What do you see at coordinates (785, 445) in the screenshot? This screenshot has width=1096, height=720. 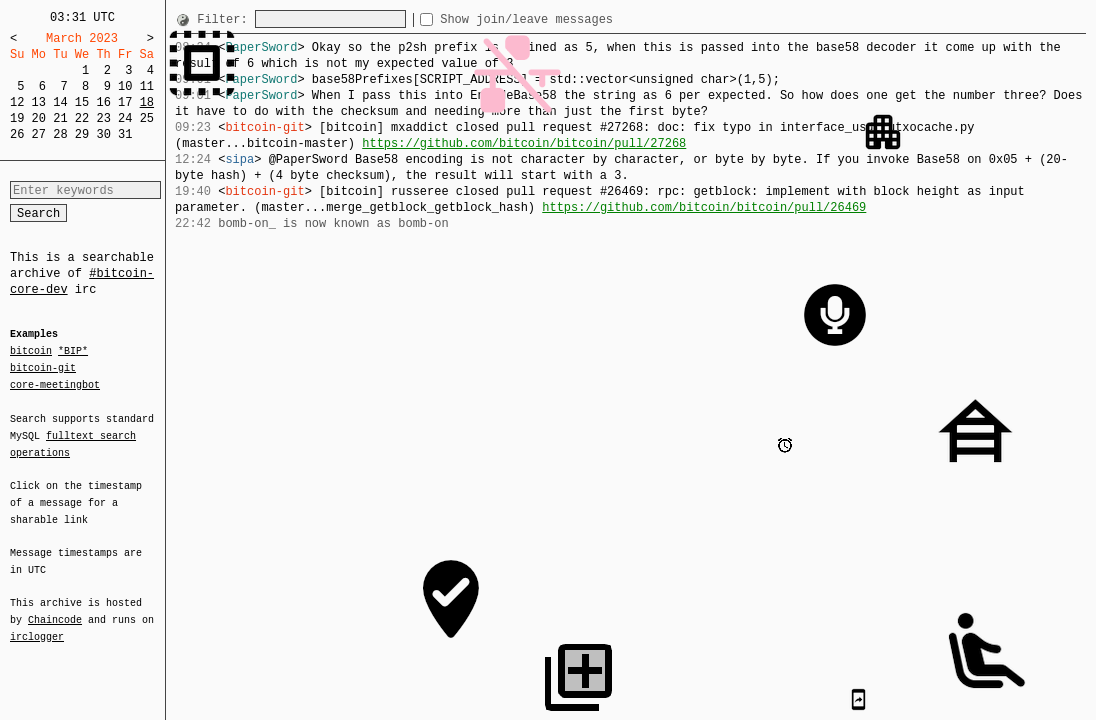 I see `set or view alarms` at bounding box center [785, 445].